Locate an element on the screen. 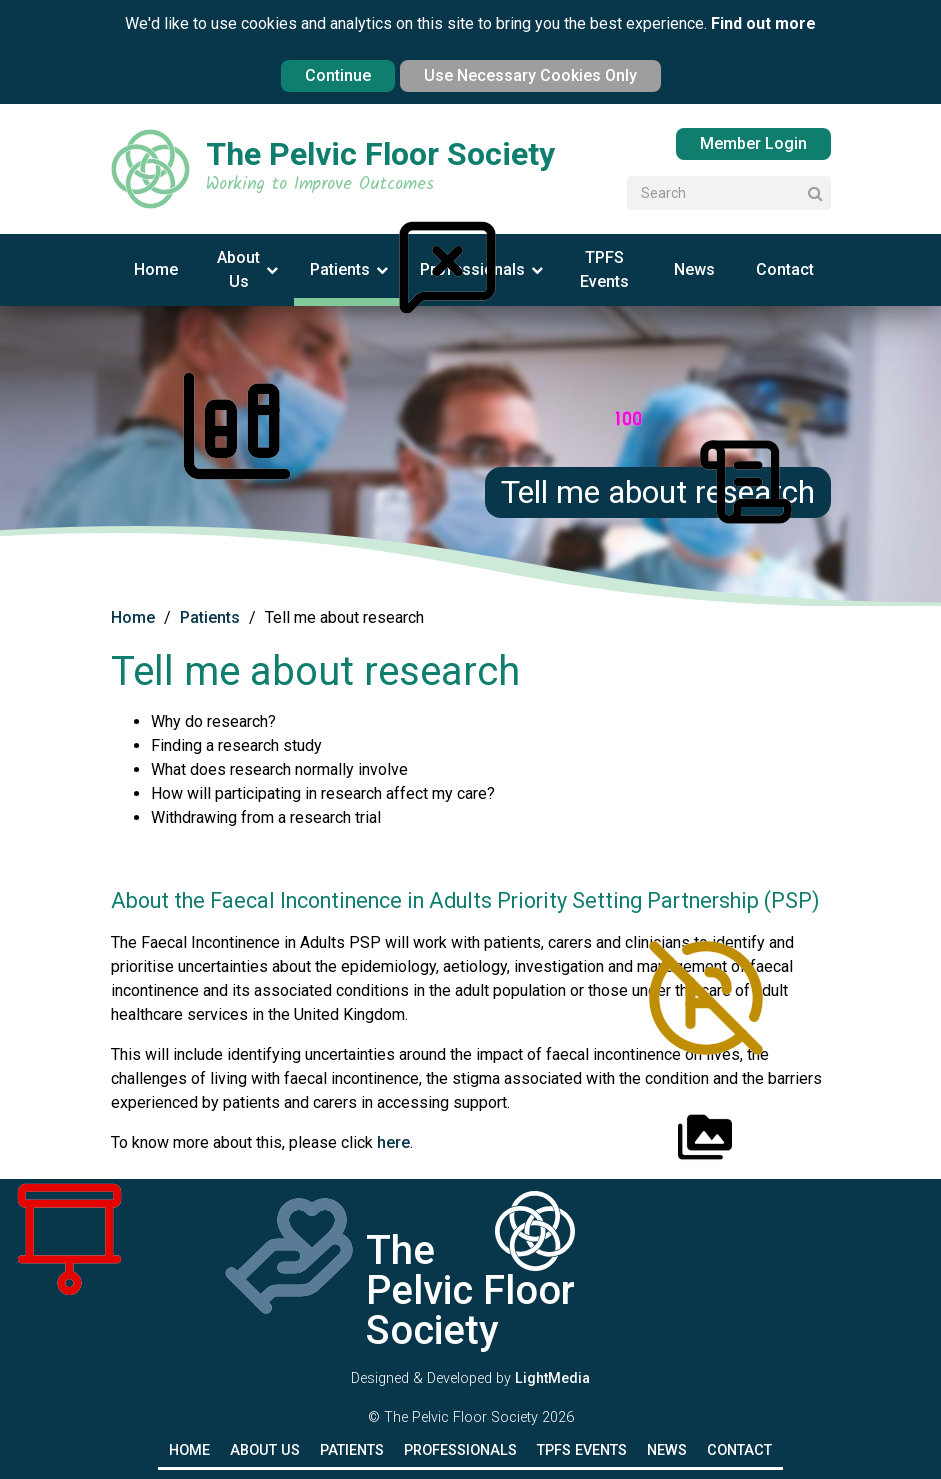 Image resolution: width=941 pixels, height=1479 pixels. start a presentation is located at coordinates (69, 1231).